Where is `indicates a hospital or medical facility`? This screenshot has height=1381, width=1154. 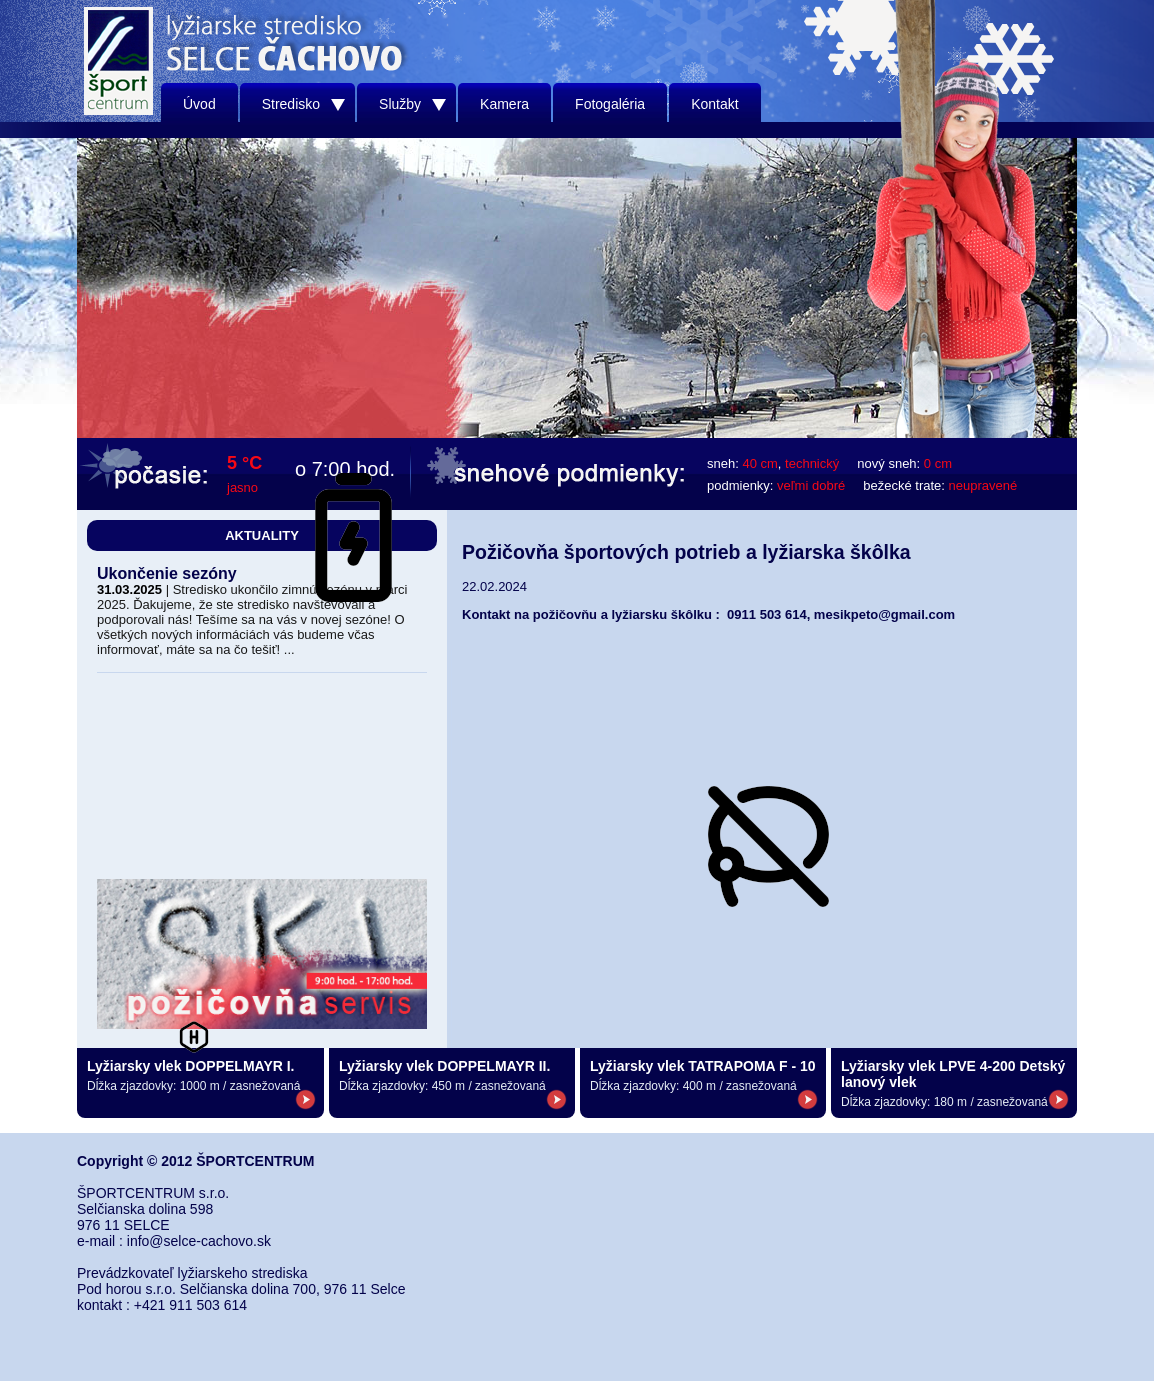
indicates a hospital or medical facility is located at coordinates (194, 1037).